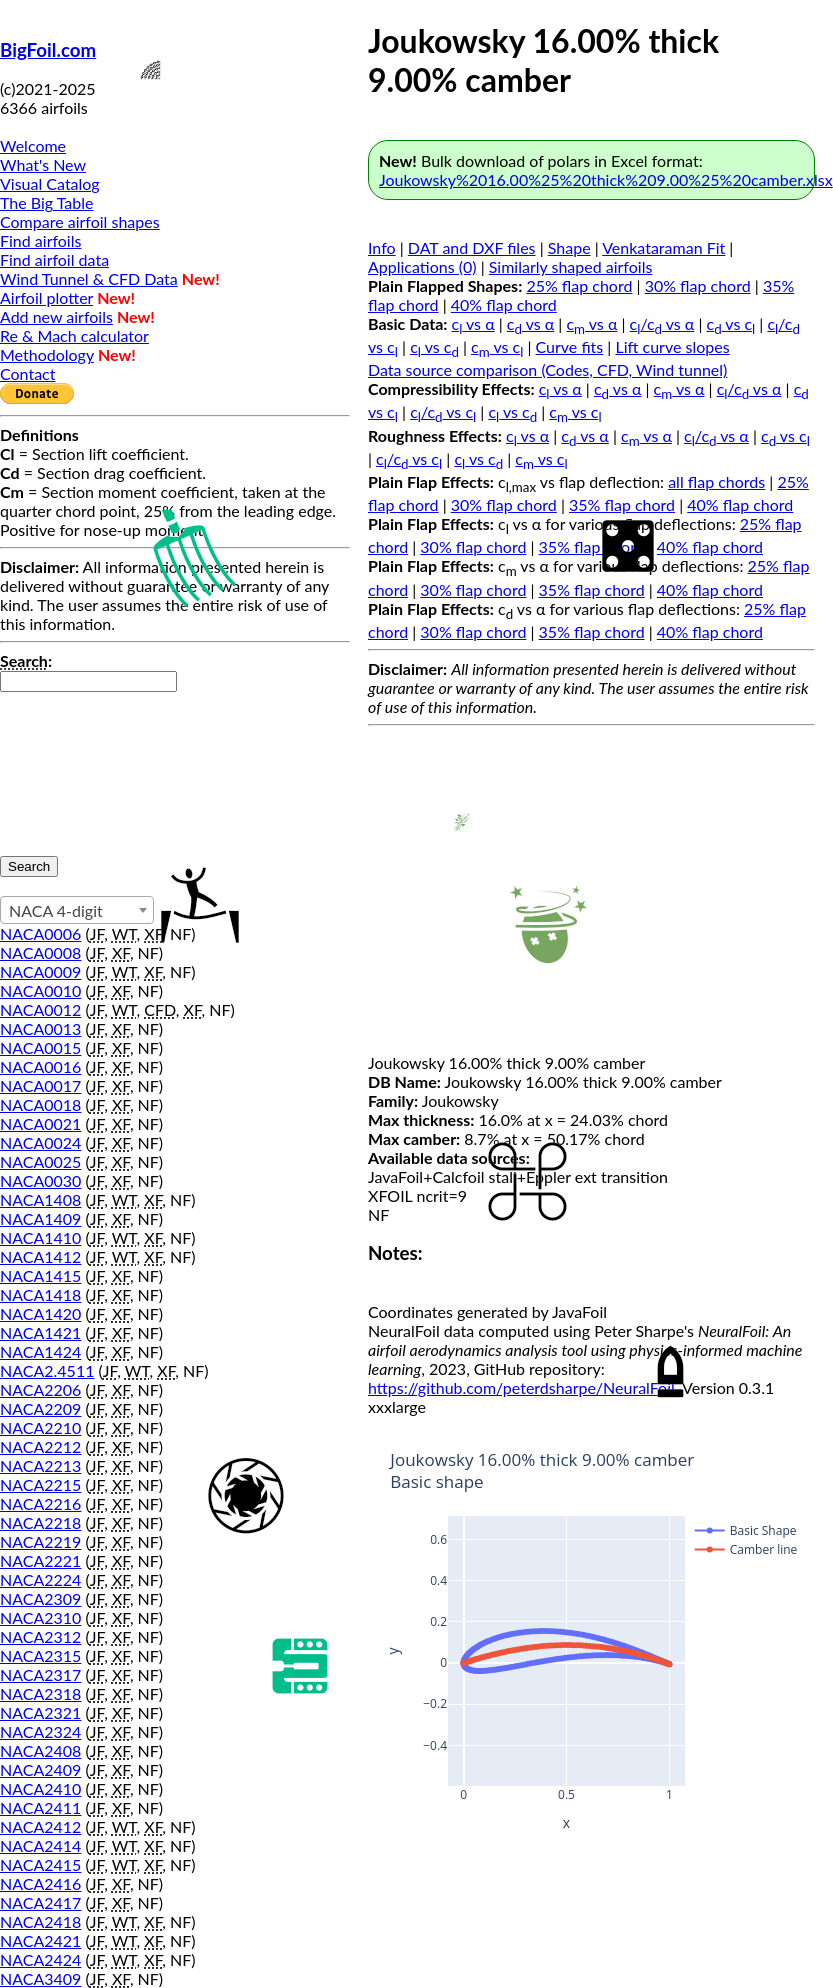 Image resolution: width=833 pixels, height=1988 pixels. What do you see at coordinates (246, 1496) in the screenshot?
I see `camera aperture or shutter control` at bounding box center [246, 1496].